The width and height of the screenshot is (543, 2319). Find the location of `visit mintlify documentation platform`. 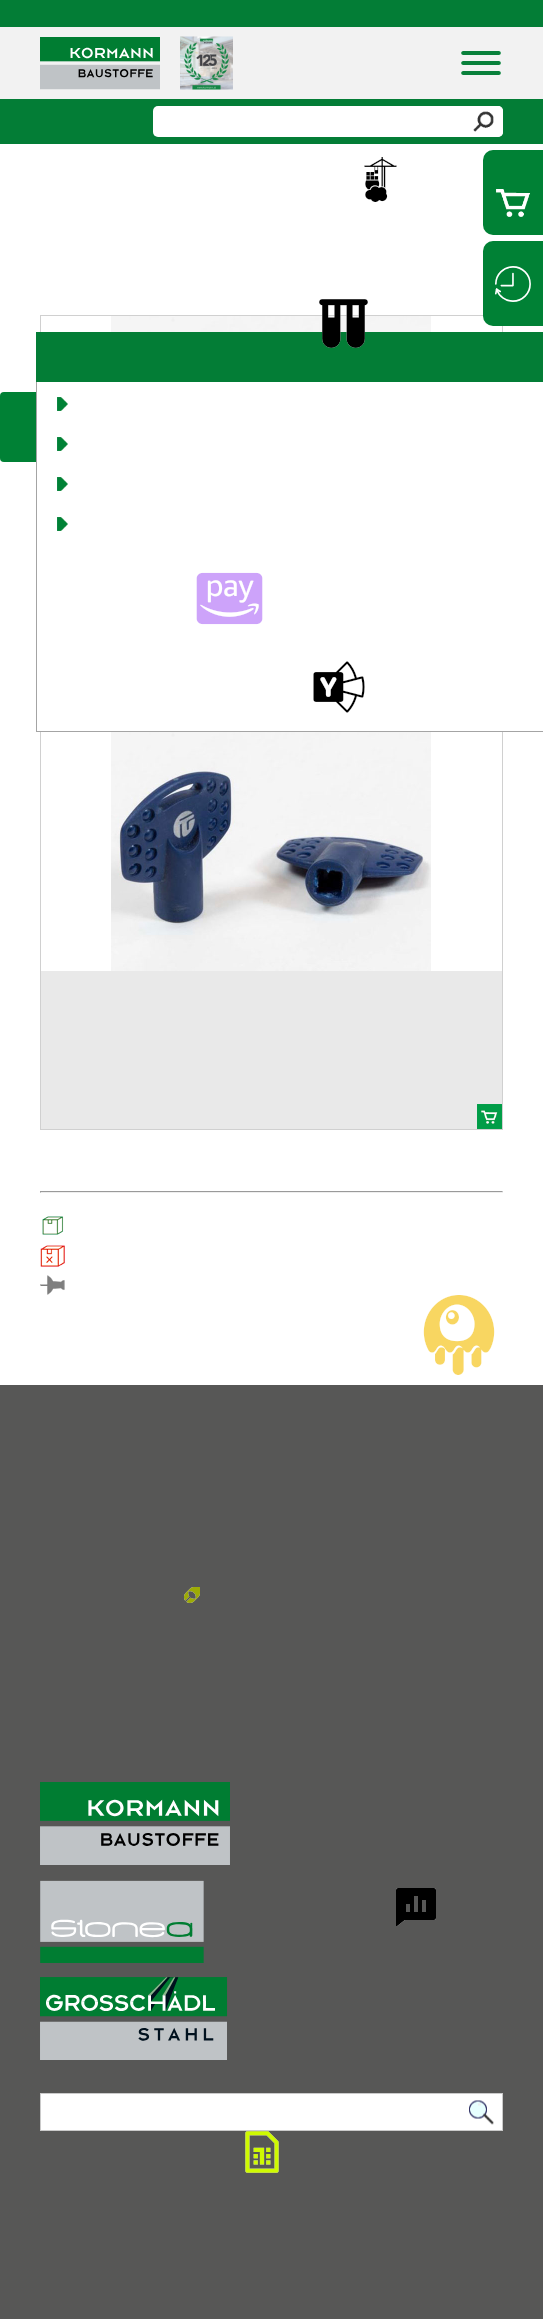

visit mintlify documentation platform is located at coordinates (192, 1595).